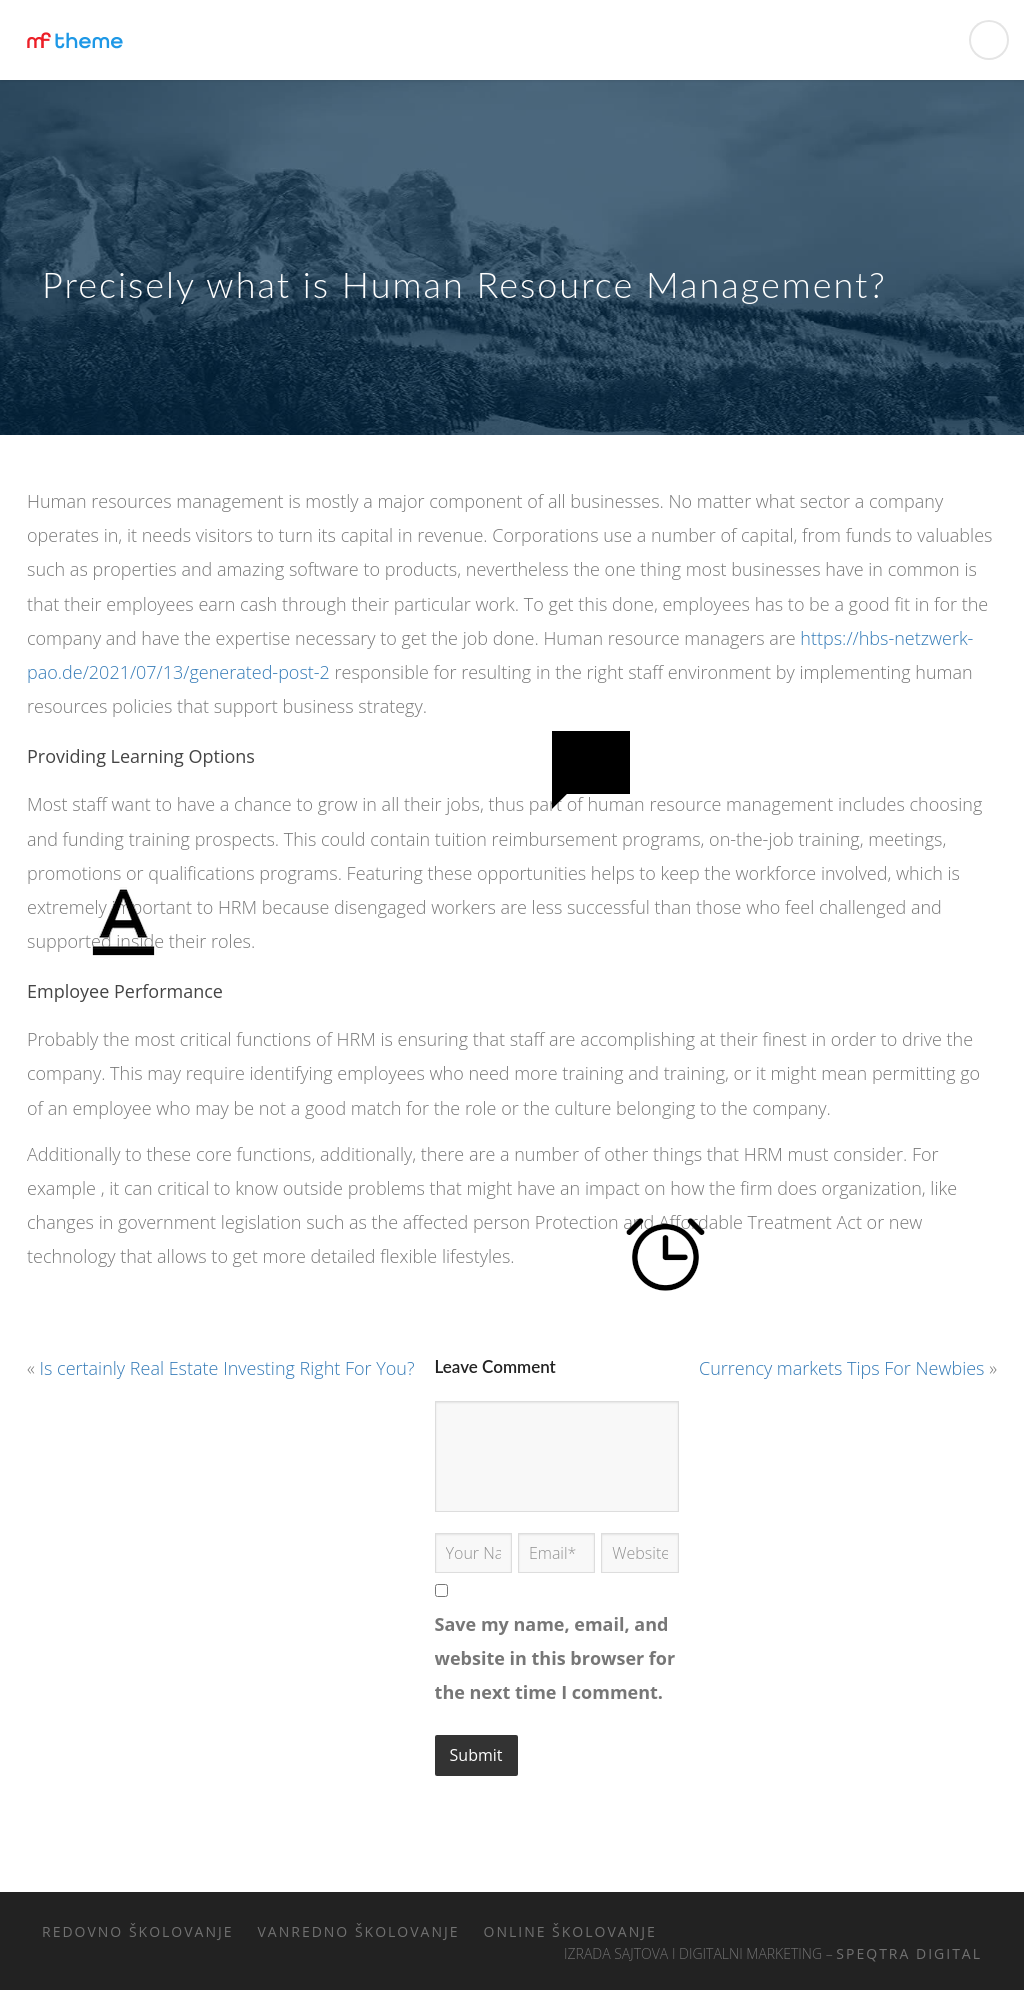 The image size is (1024, 1990). Describe the element at coordinates (123, 924) in the screenshot. I see `format or style text` at that location.